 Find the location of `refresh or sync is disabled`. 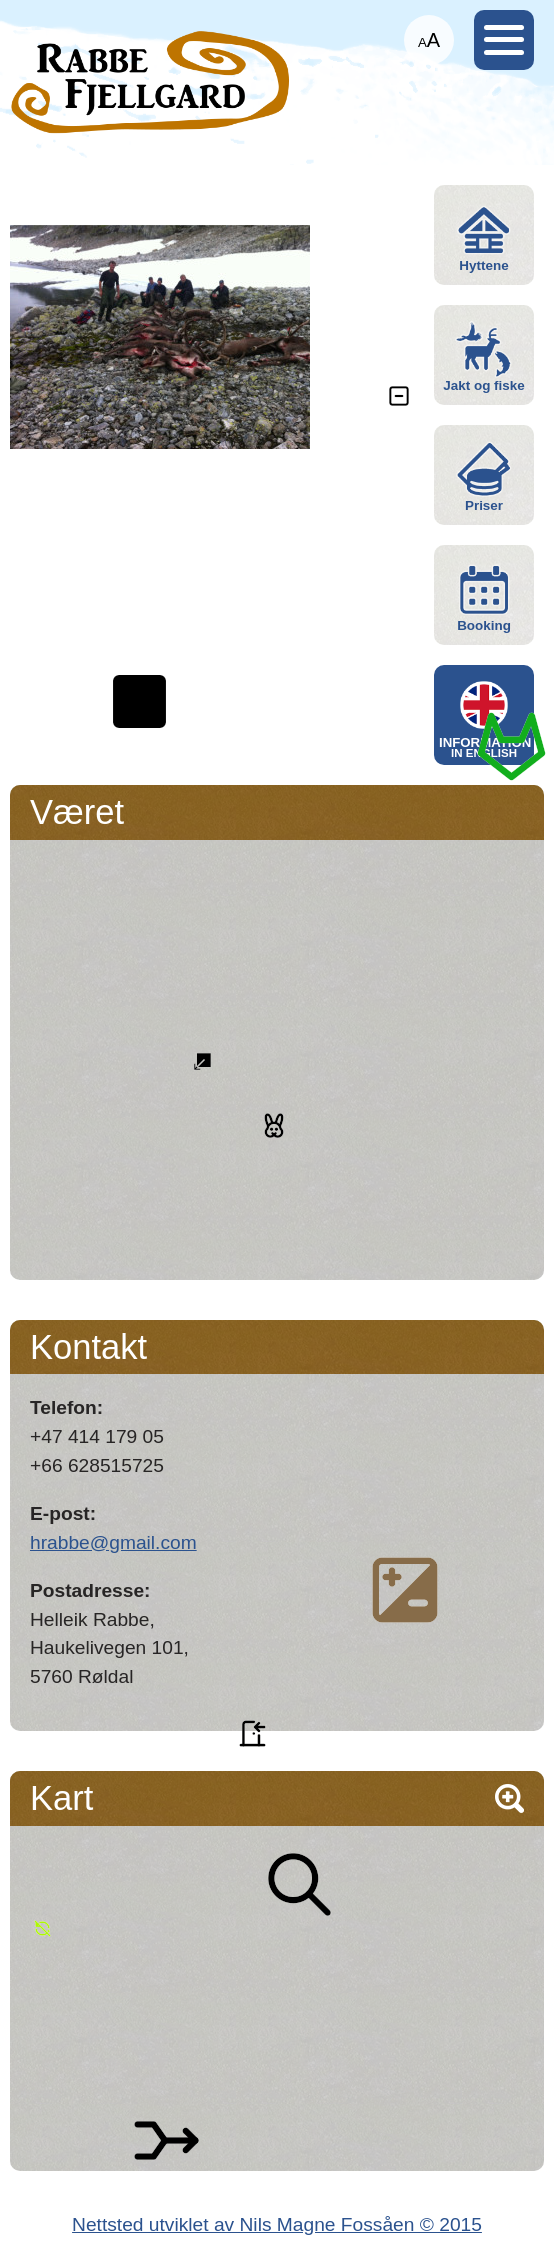

refresh or sync is disabled is located at coordinates (42, 1928).